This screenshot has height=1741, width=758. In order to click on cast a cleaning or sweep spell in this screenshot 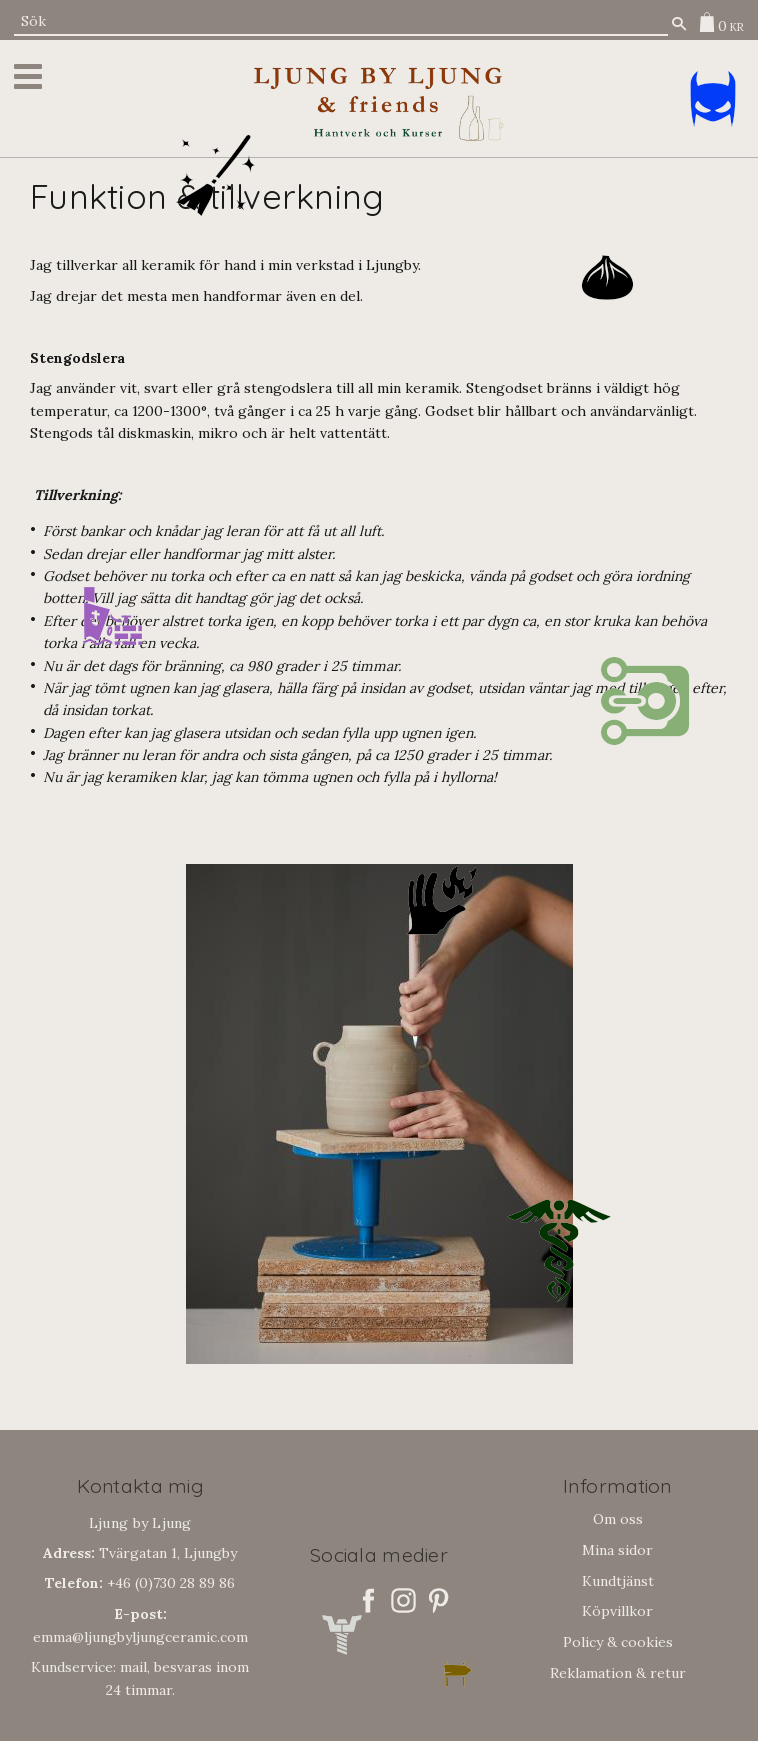, I will do `click(215, 175)`.